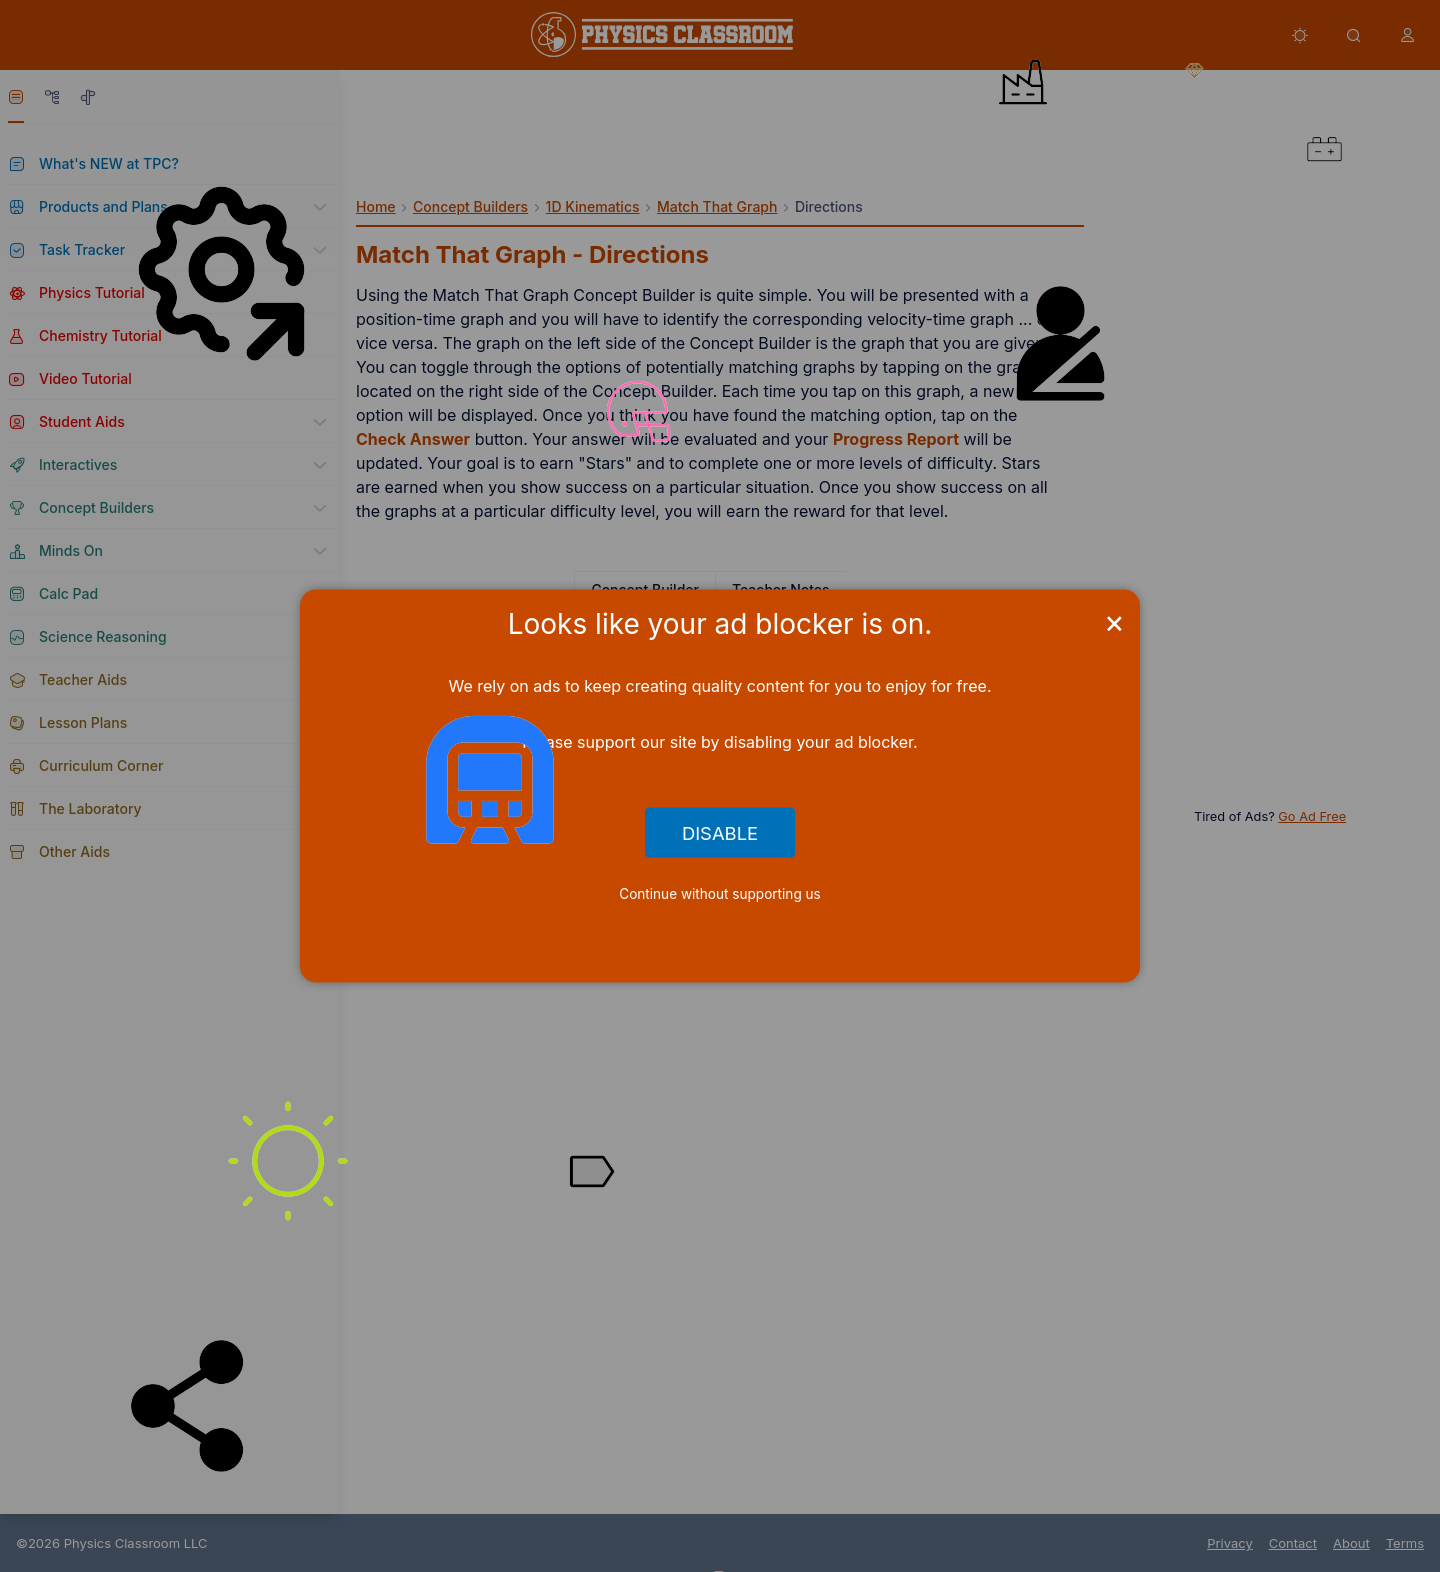 Image resolution: width=1440 pixels, height=1572 pixels. I want to click on indicates seatbelt status or safety reminder, so click(1060, 343).